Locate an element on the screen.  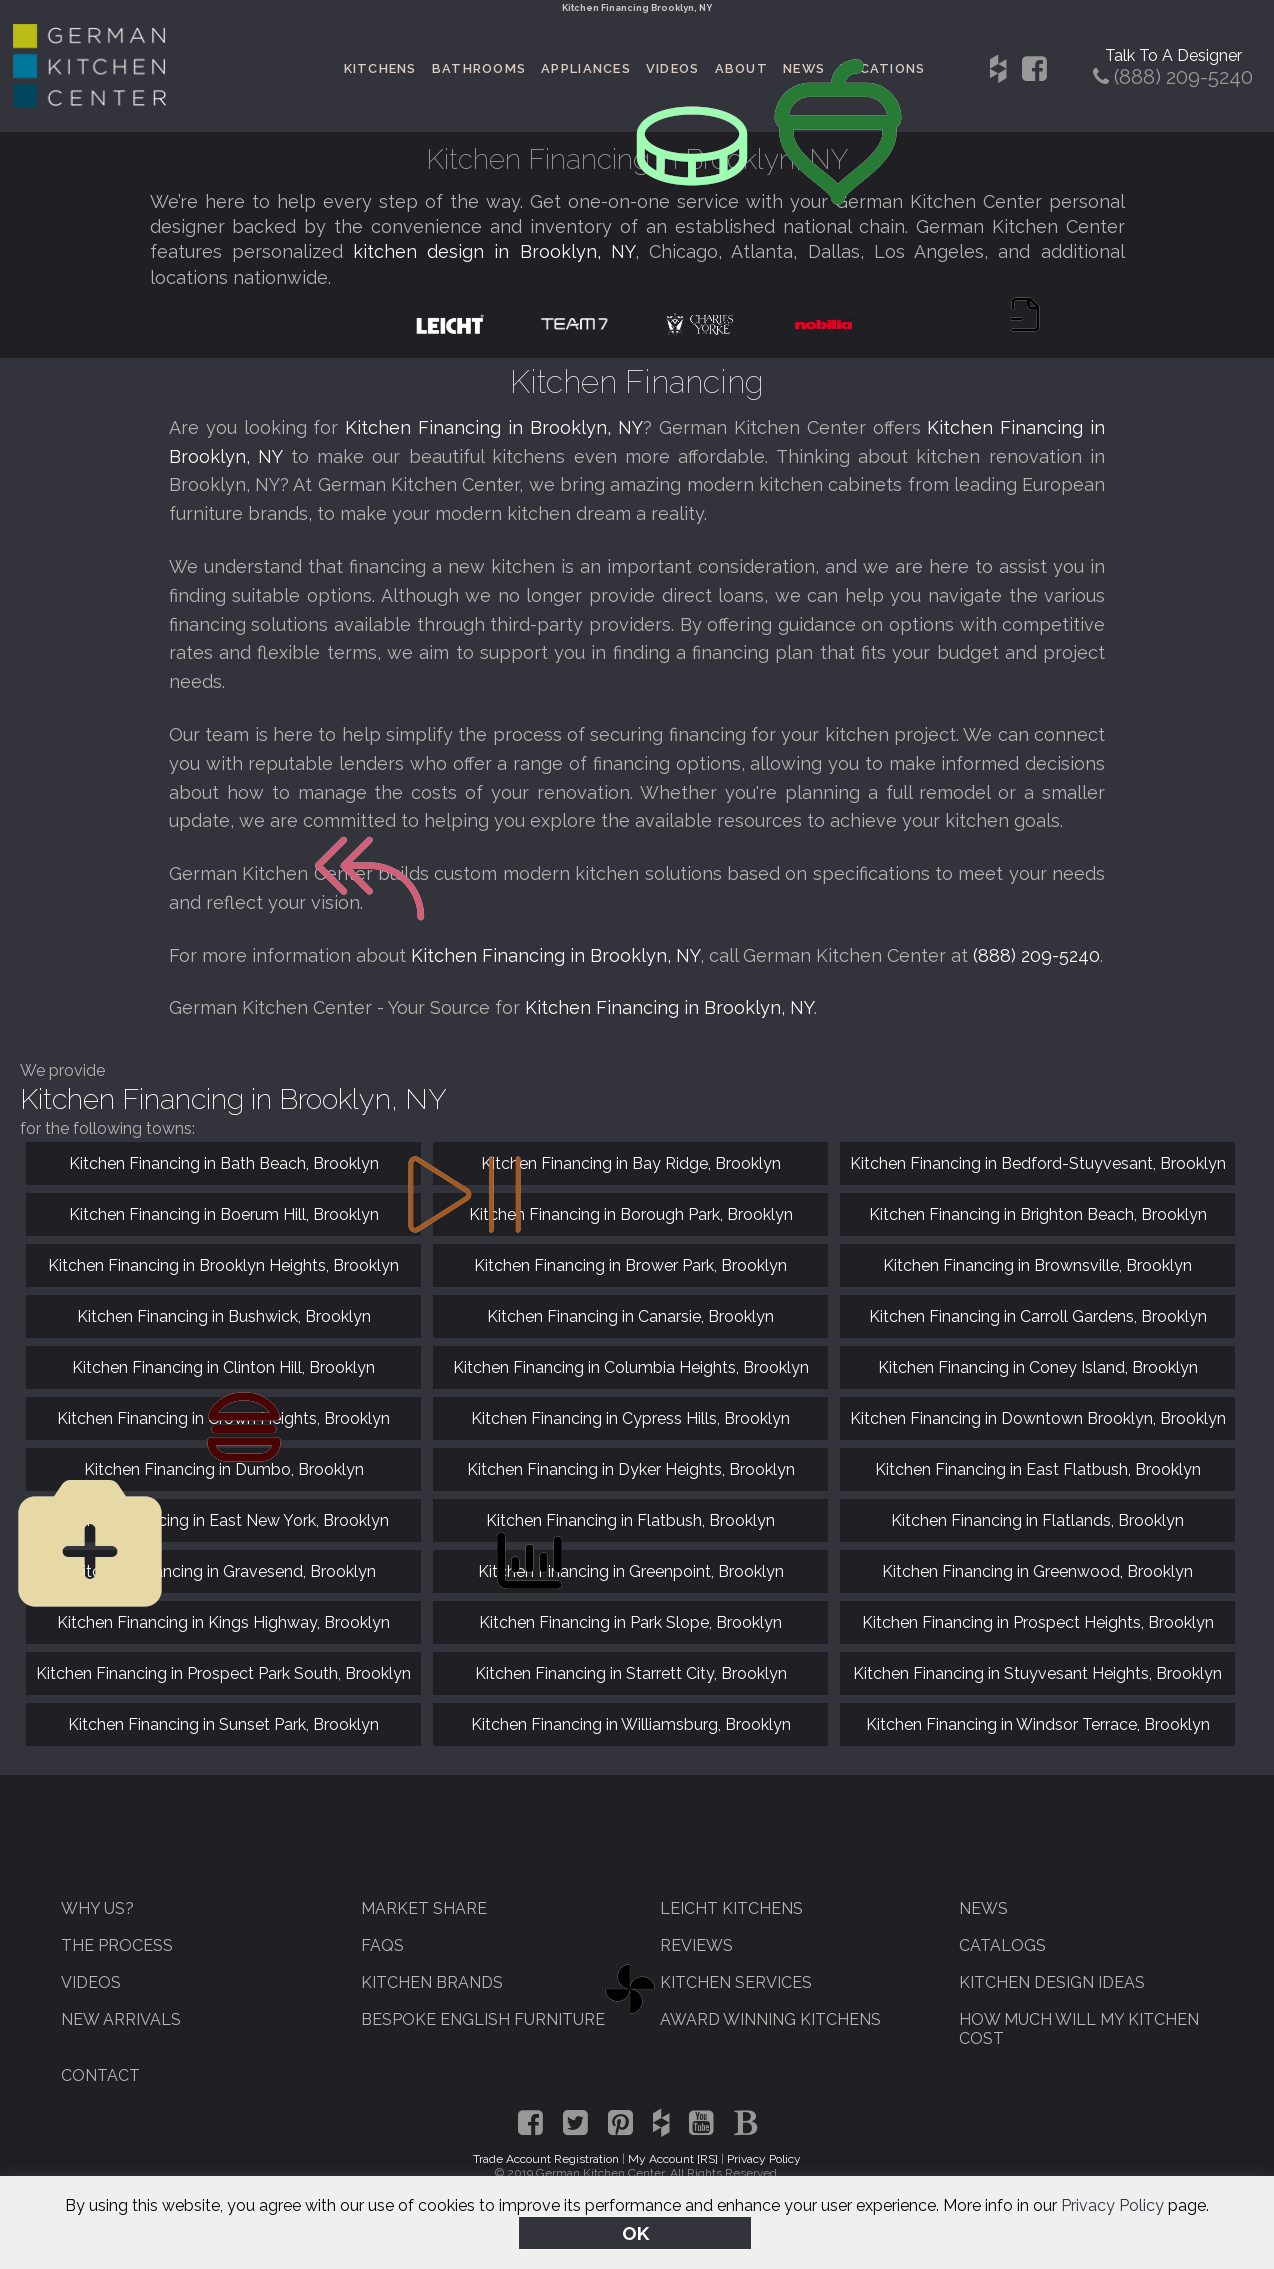
toggle between play and pause states is located at coordinates (464, 1194).